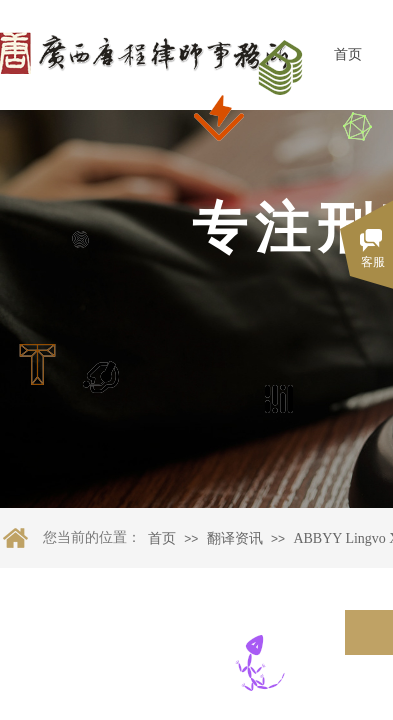 Image resolution: width=393 pixels, height=720 pixels. I want to click on Laravel Nova administration panel logo, so click(80, 239).